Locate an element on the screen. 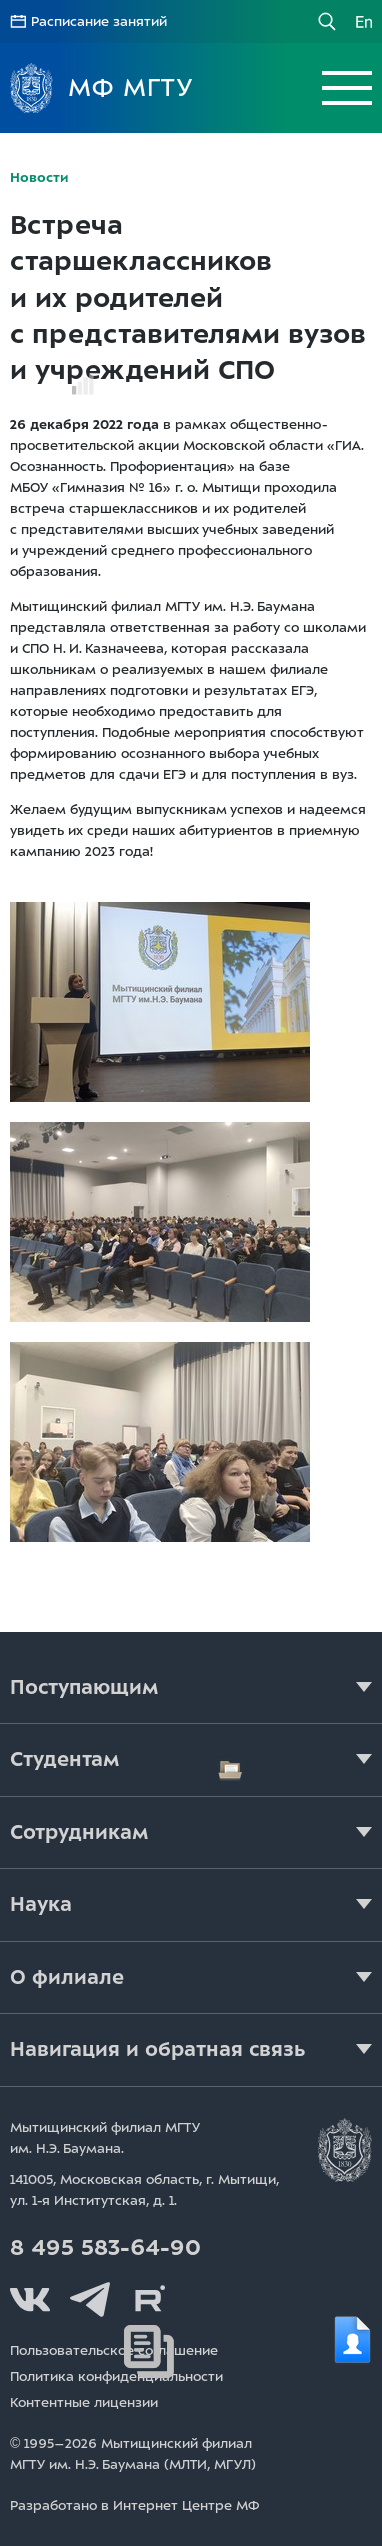  open an existing document or file is located at coordinates (230, 1771).